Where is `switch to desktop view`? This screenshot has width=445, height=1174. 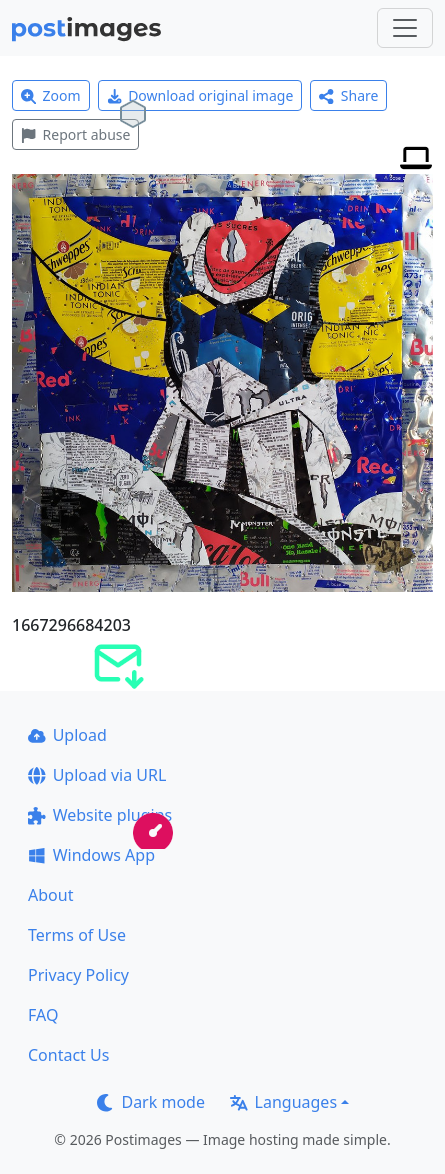
switch to desktop view is located at coordinates (416, 158).